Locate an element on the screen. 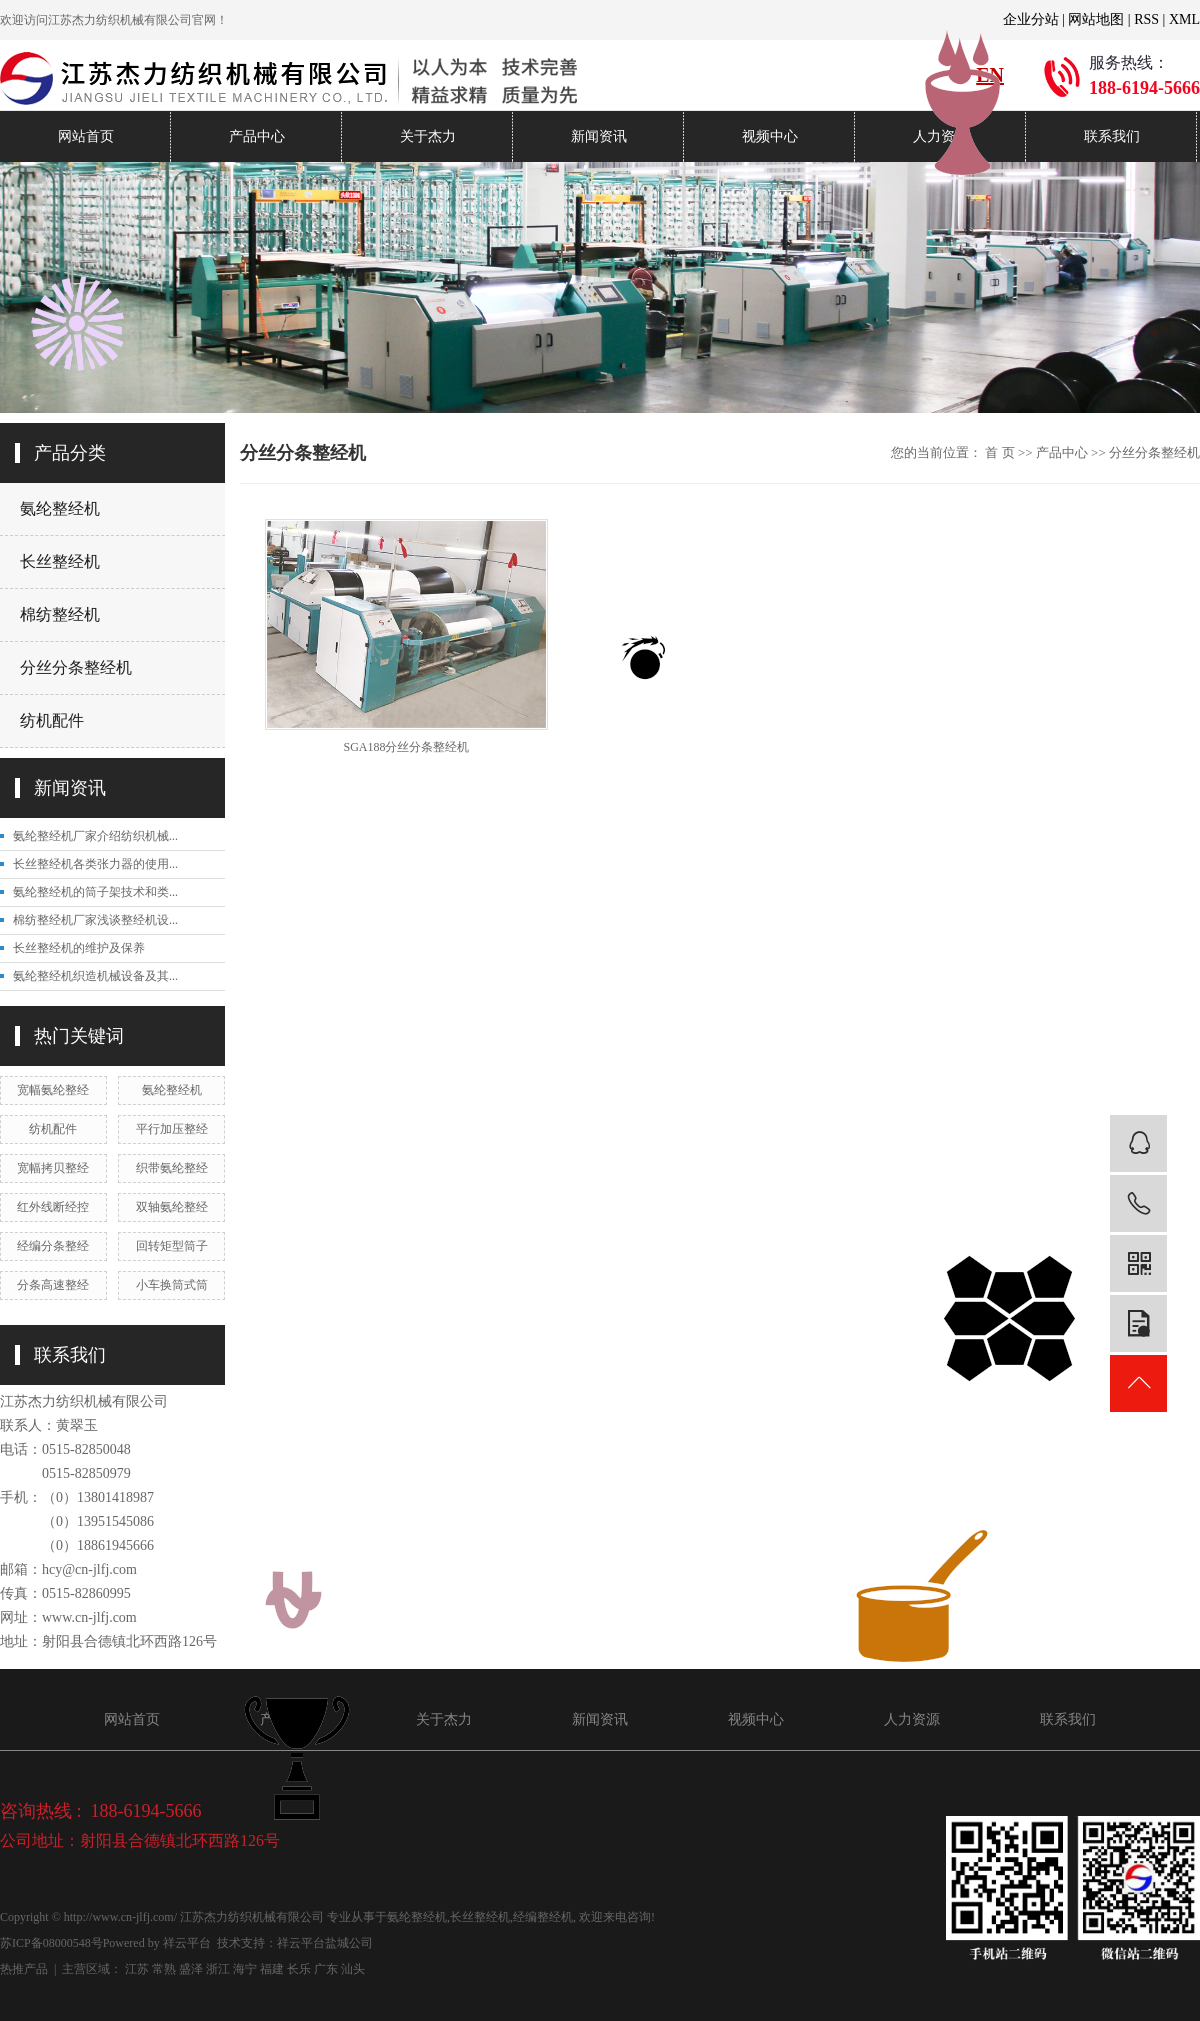 The image size is (1200, 2021). decorative geometric pattern element is located at coordinates (1009, 1318).